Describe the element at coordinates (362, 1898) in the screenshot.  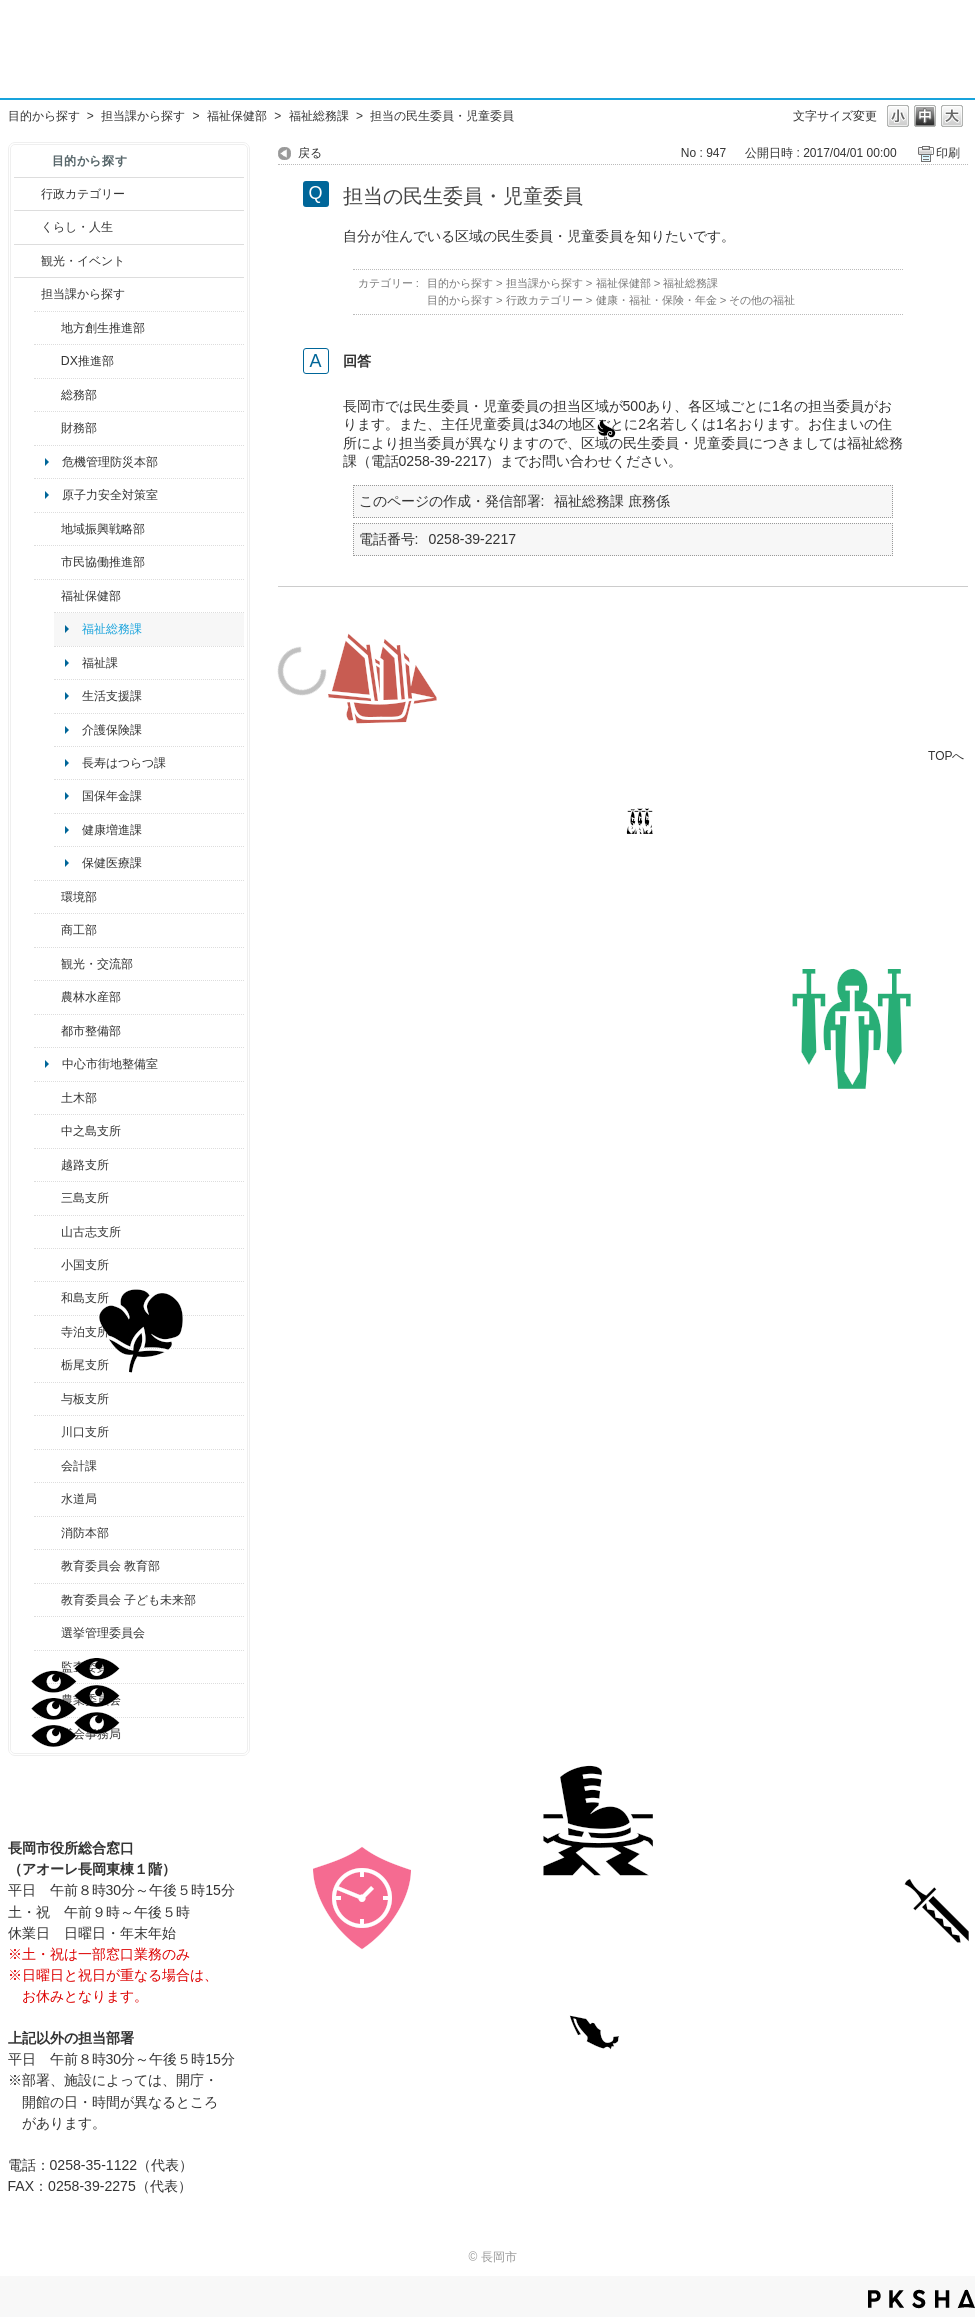
I see `activate temporary protection or defense` at that location.